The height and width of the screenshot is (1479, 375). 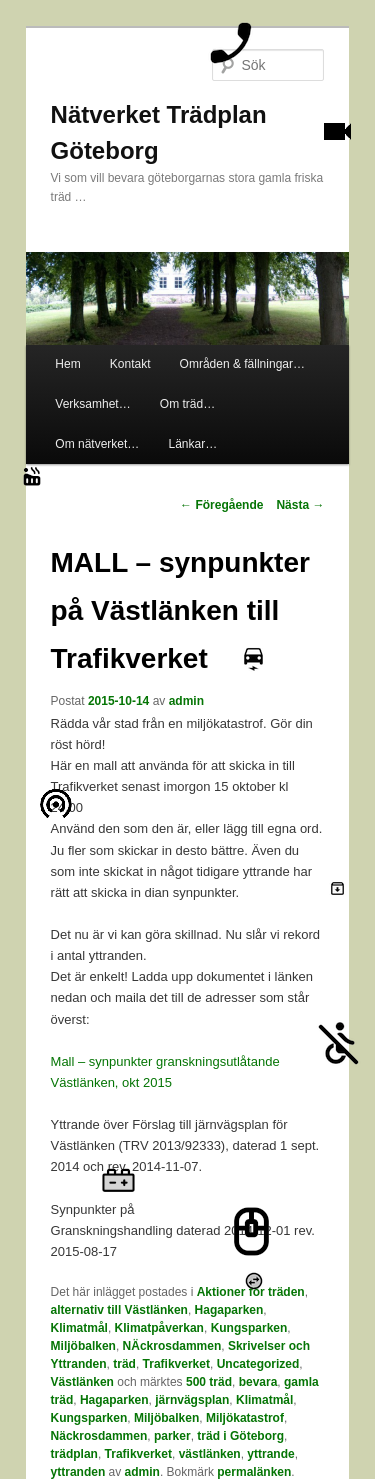 What do you see at coordinates (253, 659) in the screenshot?
I see `find nearby electric vehicle charging stations` at bounding box center [253, 659].